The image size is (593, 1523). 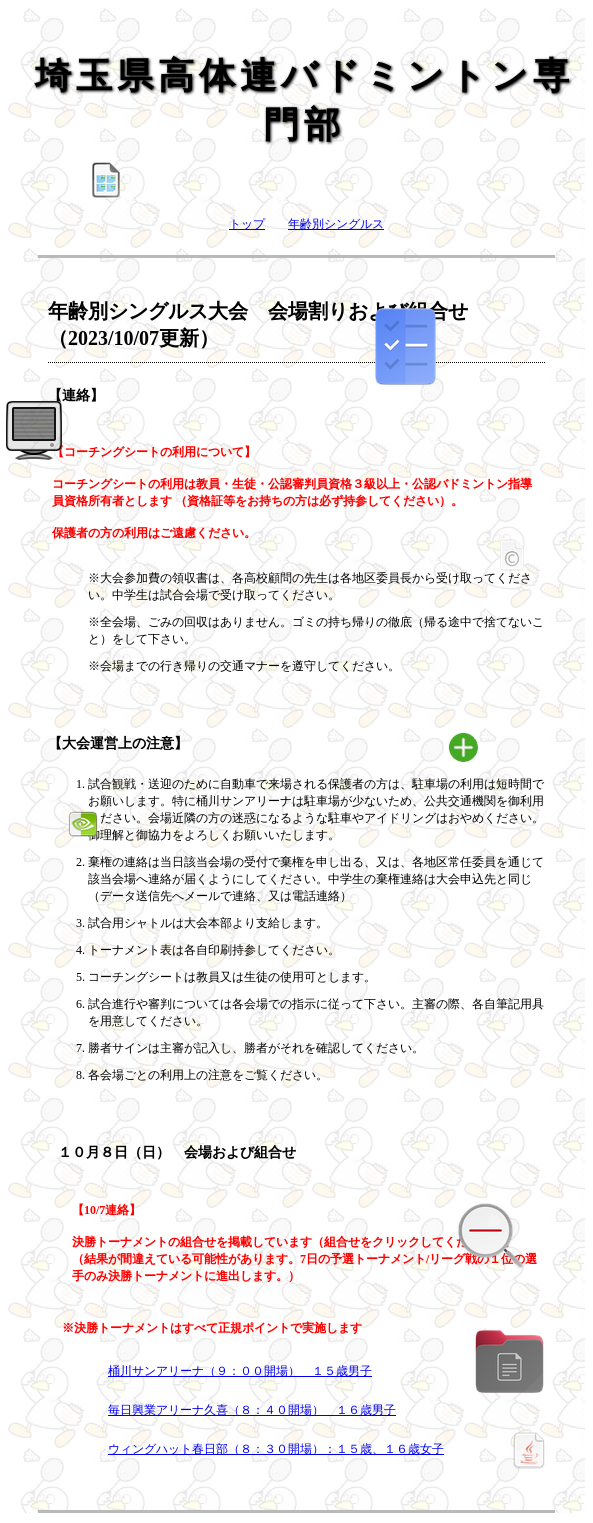 What do you see at coordinates (405, 346) in the screenshot?
I see `open work tasks or to-do list app` at bounding box center [405, 346].